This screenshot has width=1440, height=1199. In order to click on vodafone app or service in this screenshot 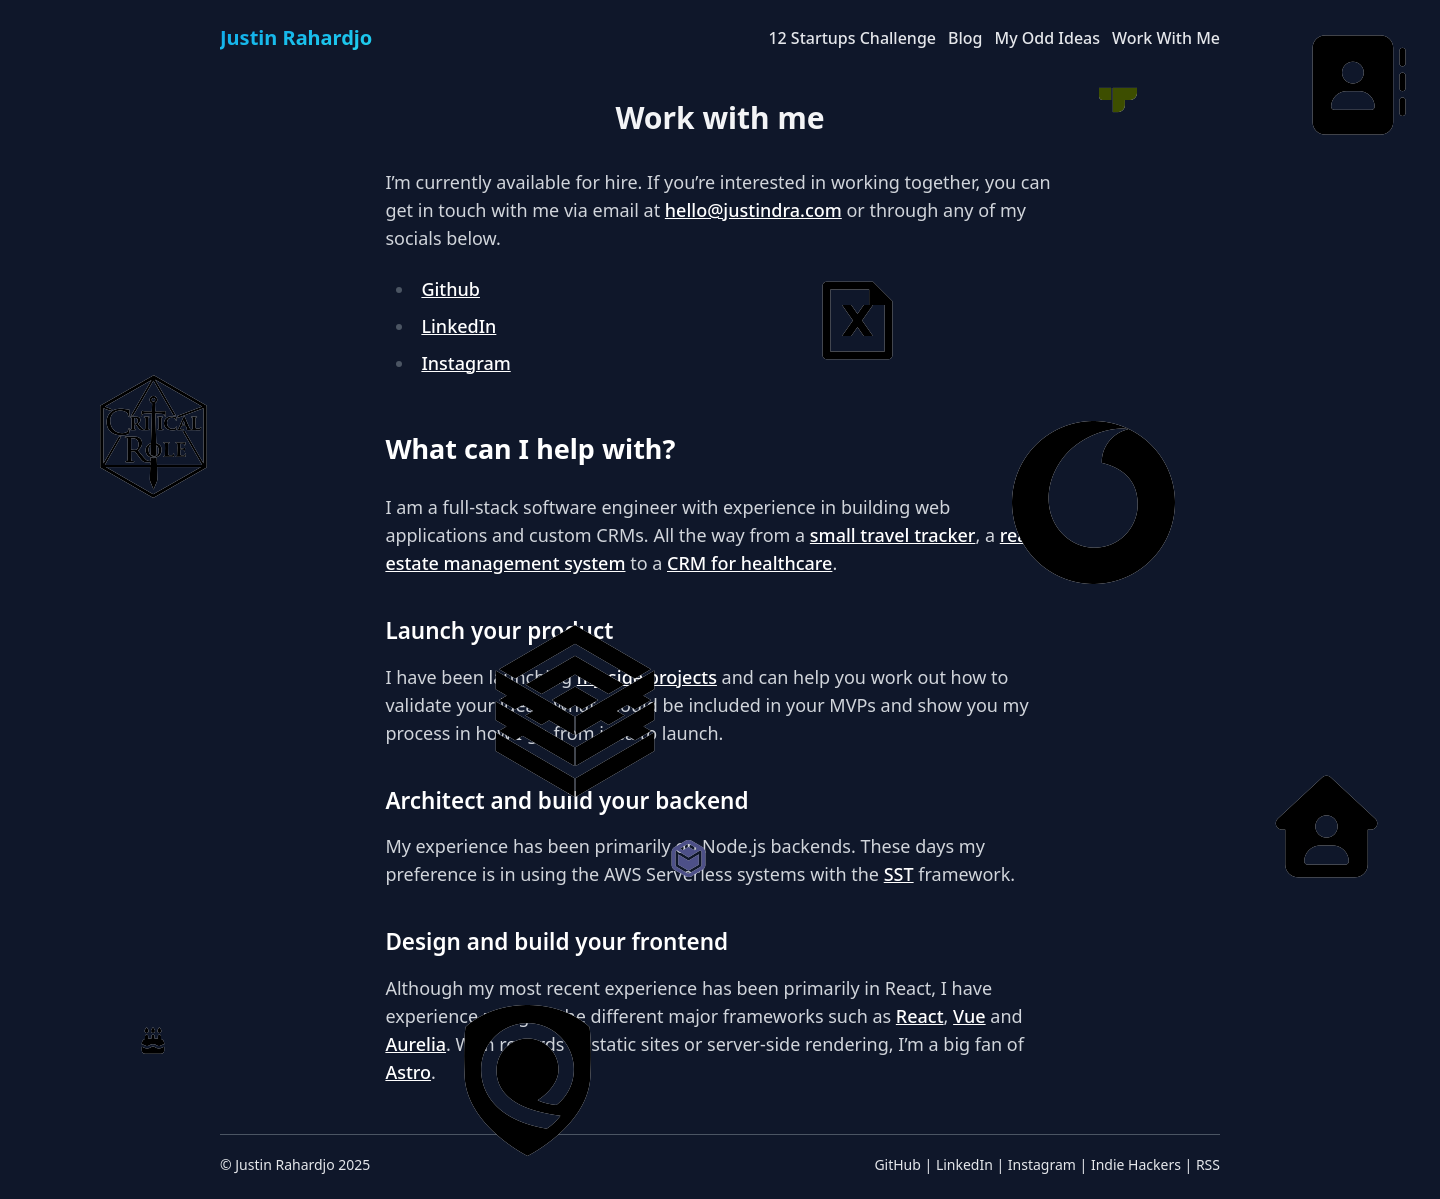, I will do `click(1093, 502)`.